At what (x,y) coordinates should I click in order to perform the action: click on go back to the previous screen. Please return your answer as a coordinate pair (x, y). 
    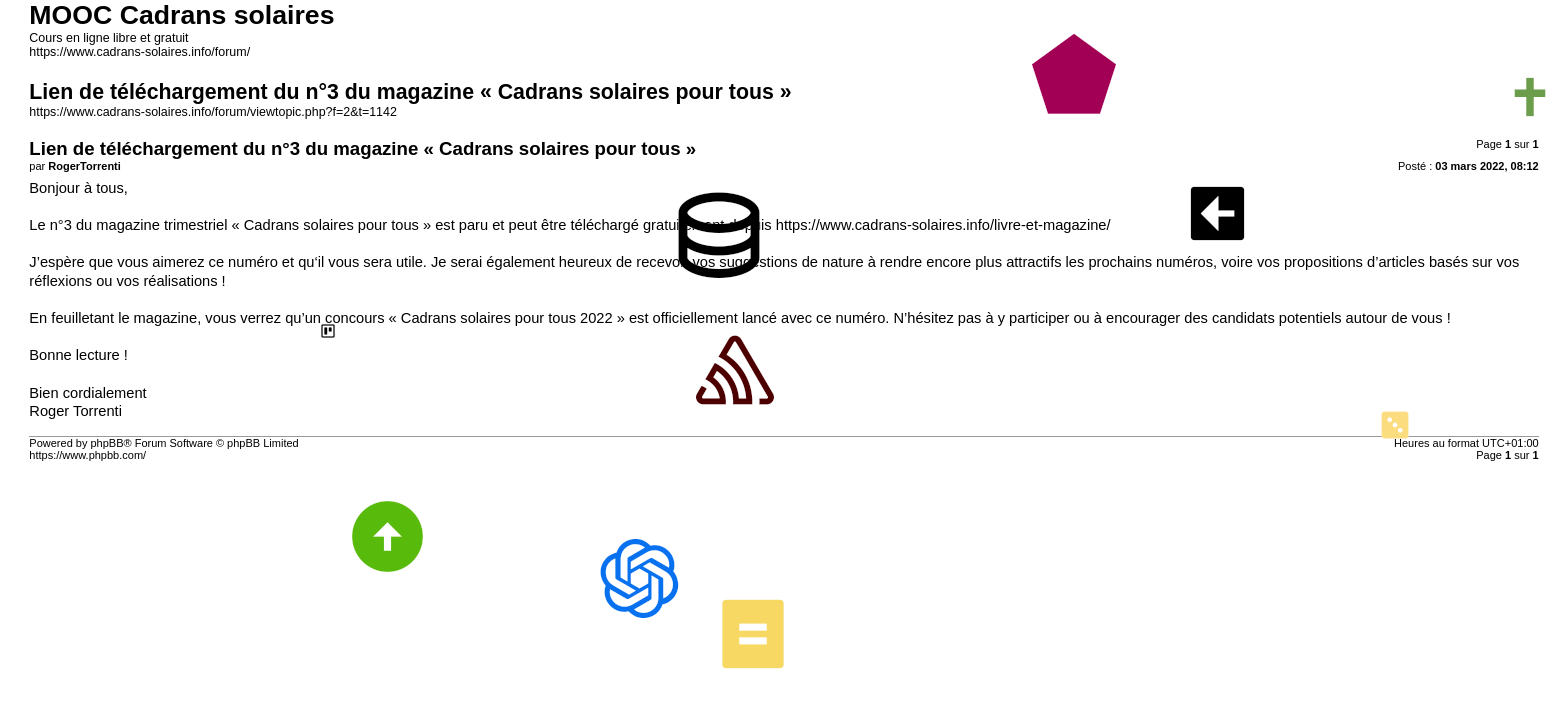
    Looking at the image, I should click on (1217, 213).